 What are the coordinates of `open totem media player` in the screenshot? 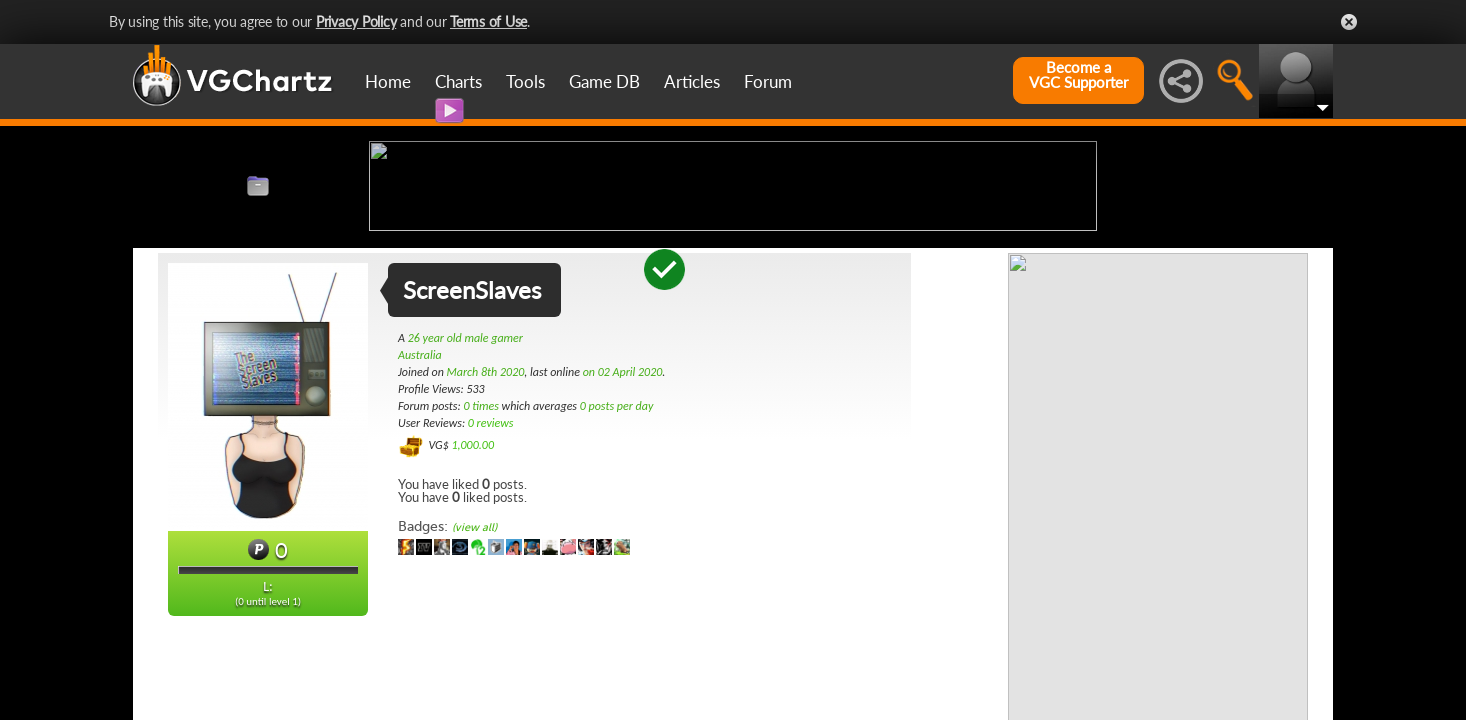 It's located at (449, 110).